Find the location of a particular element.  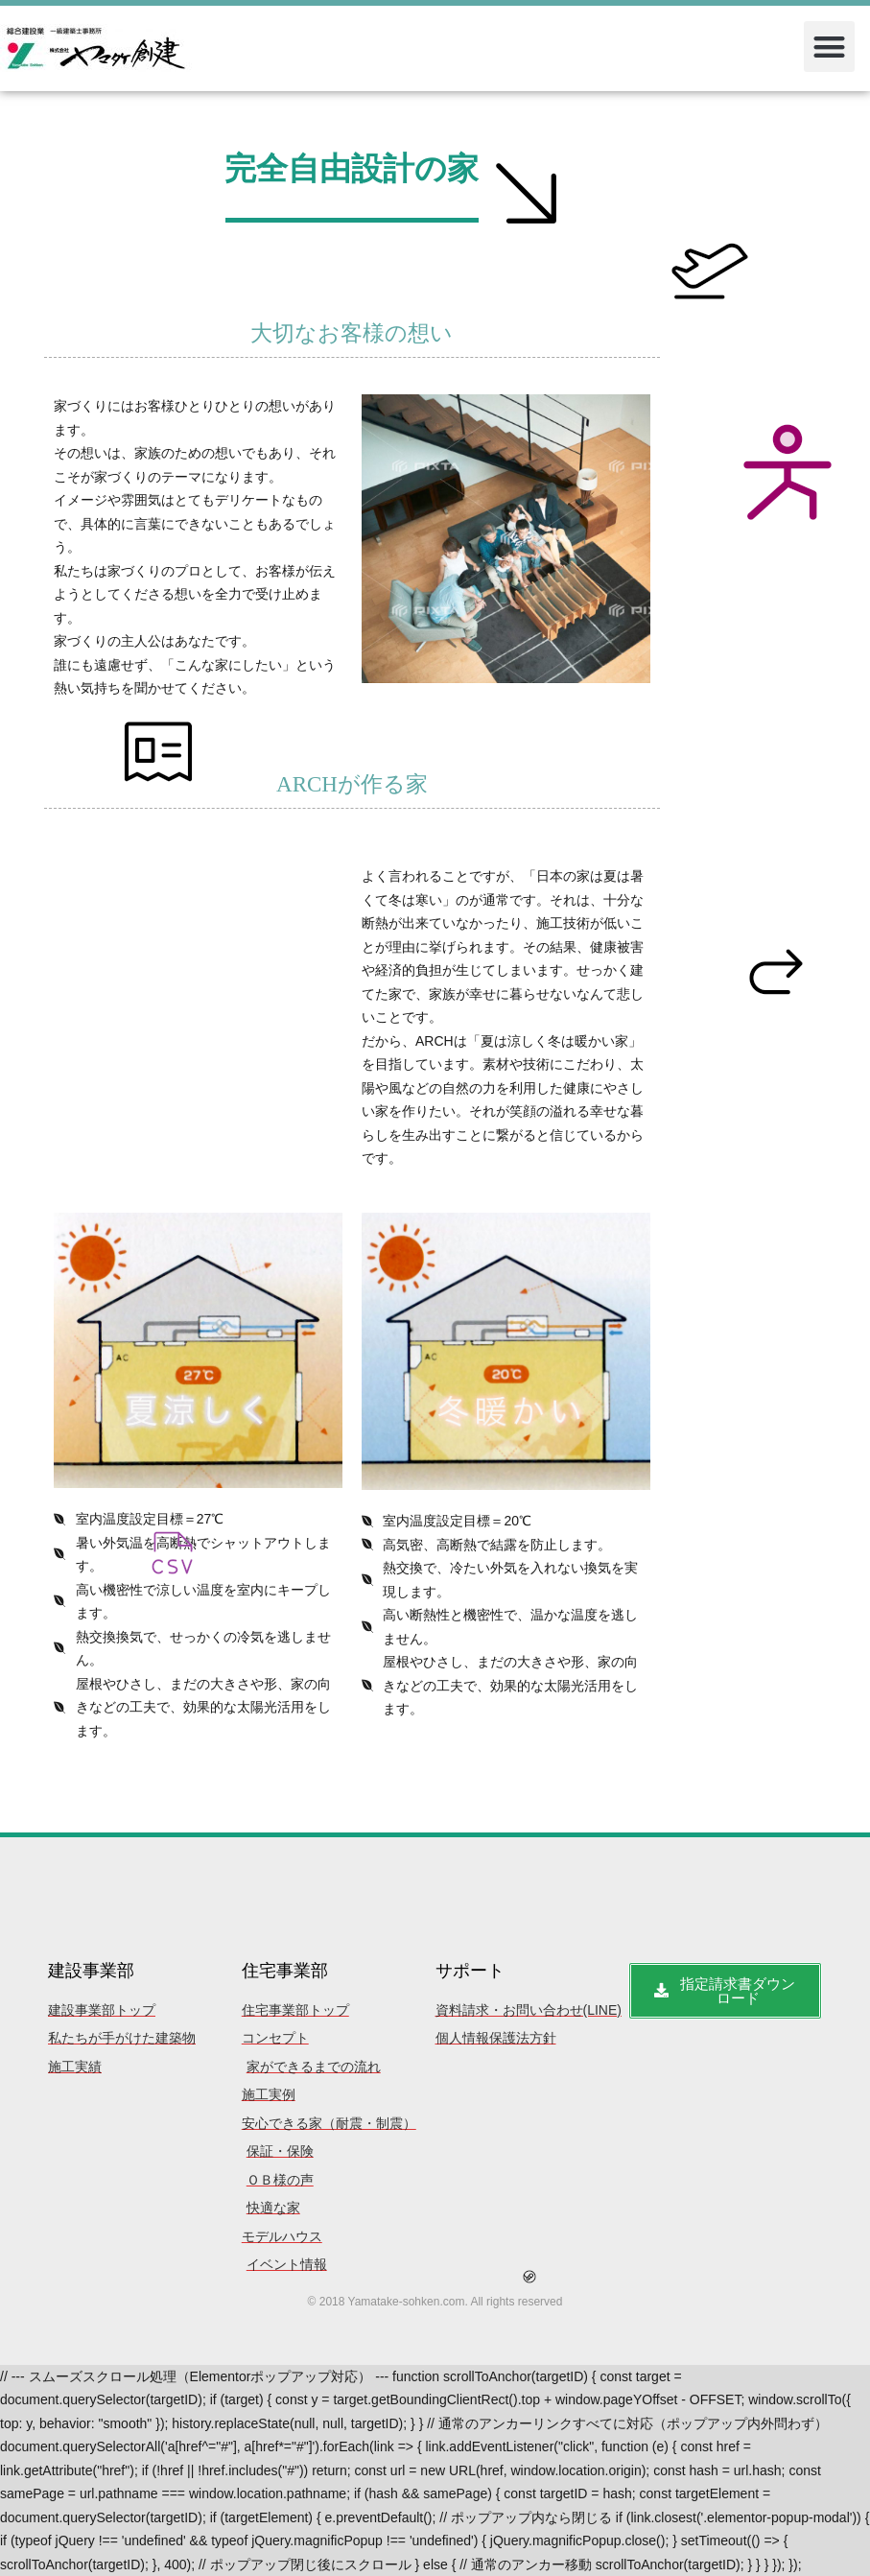

navigate to the next item diagonally is located at coordinates (526, 193).